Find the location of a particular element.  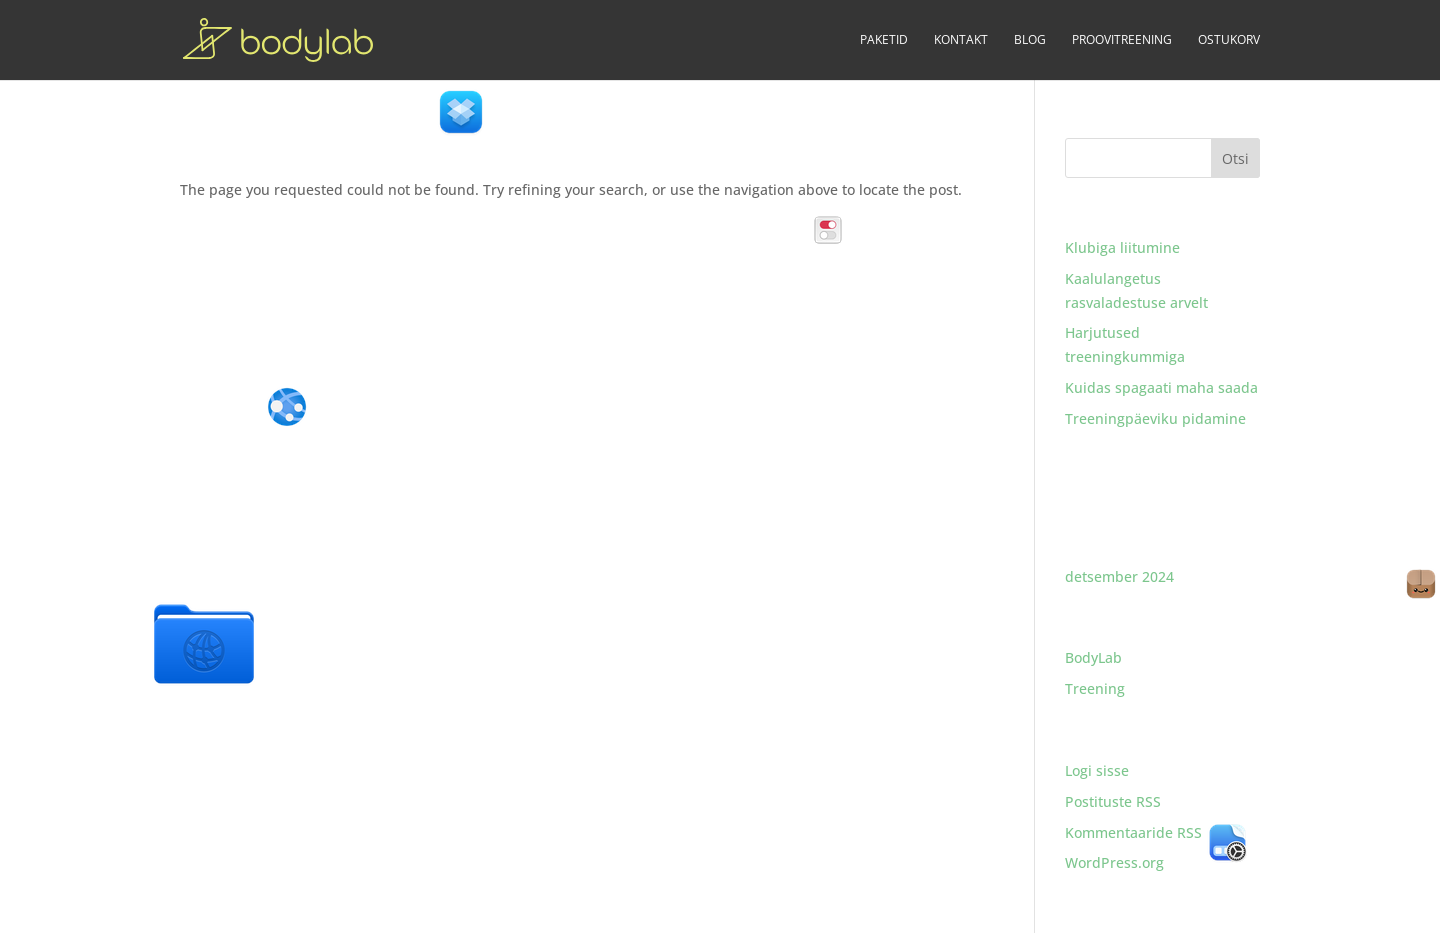

open dropbox app is located at coordinates (461, 112).